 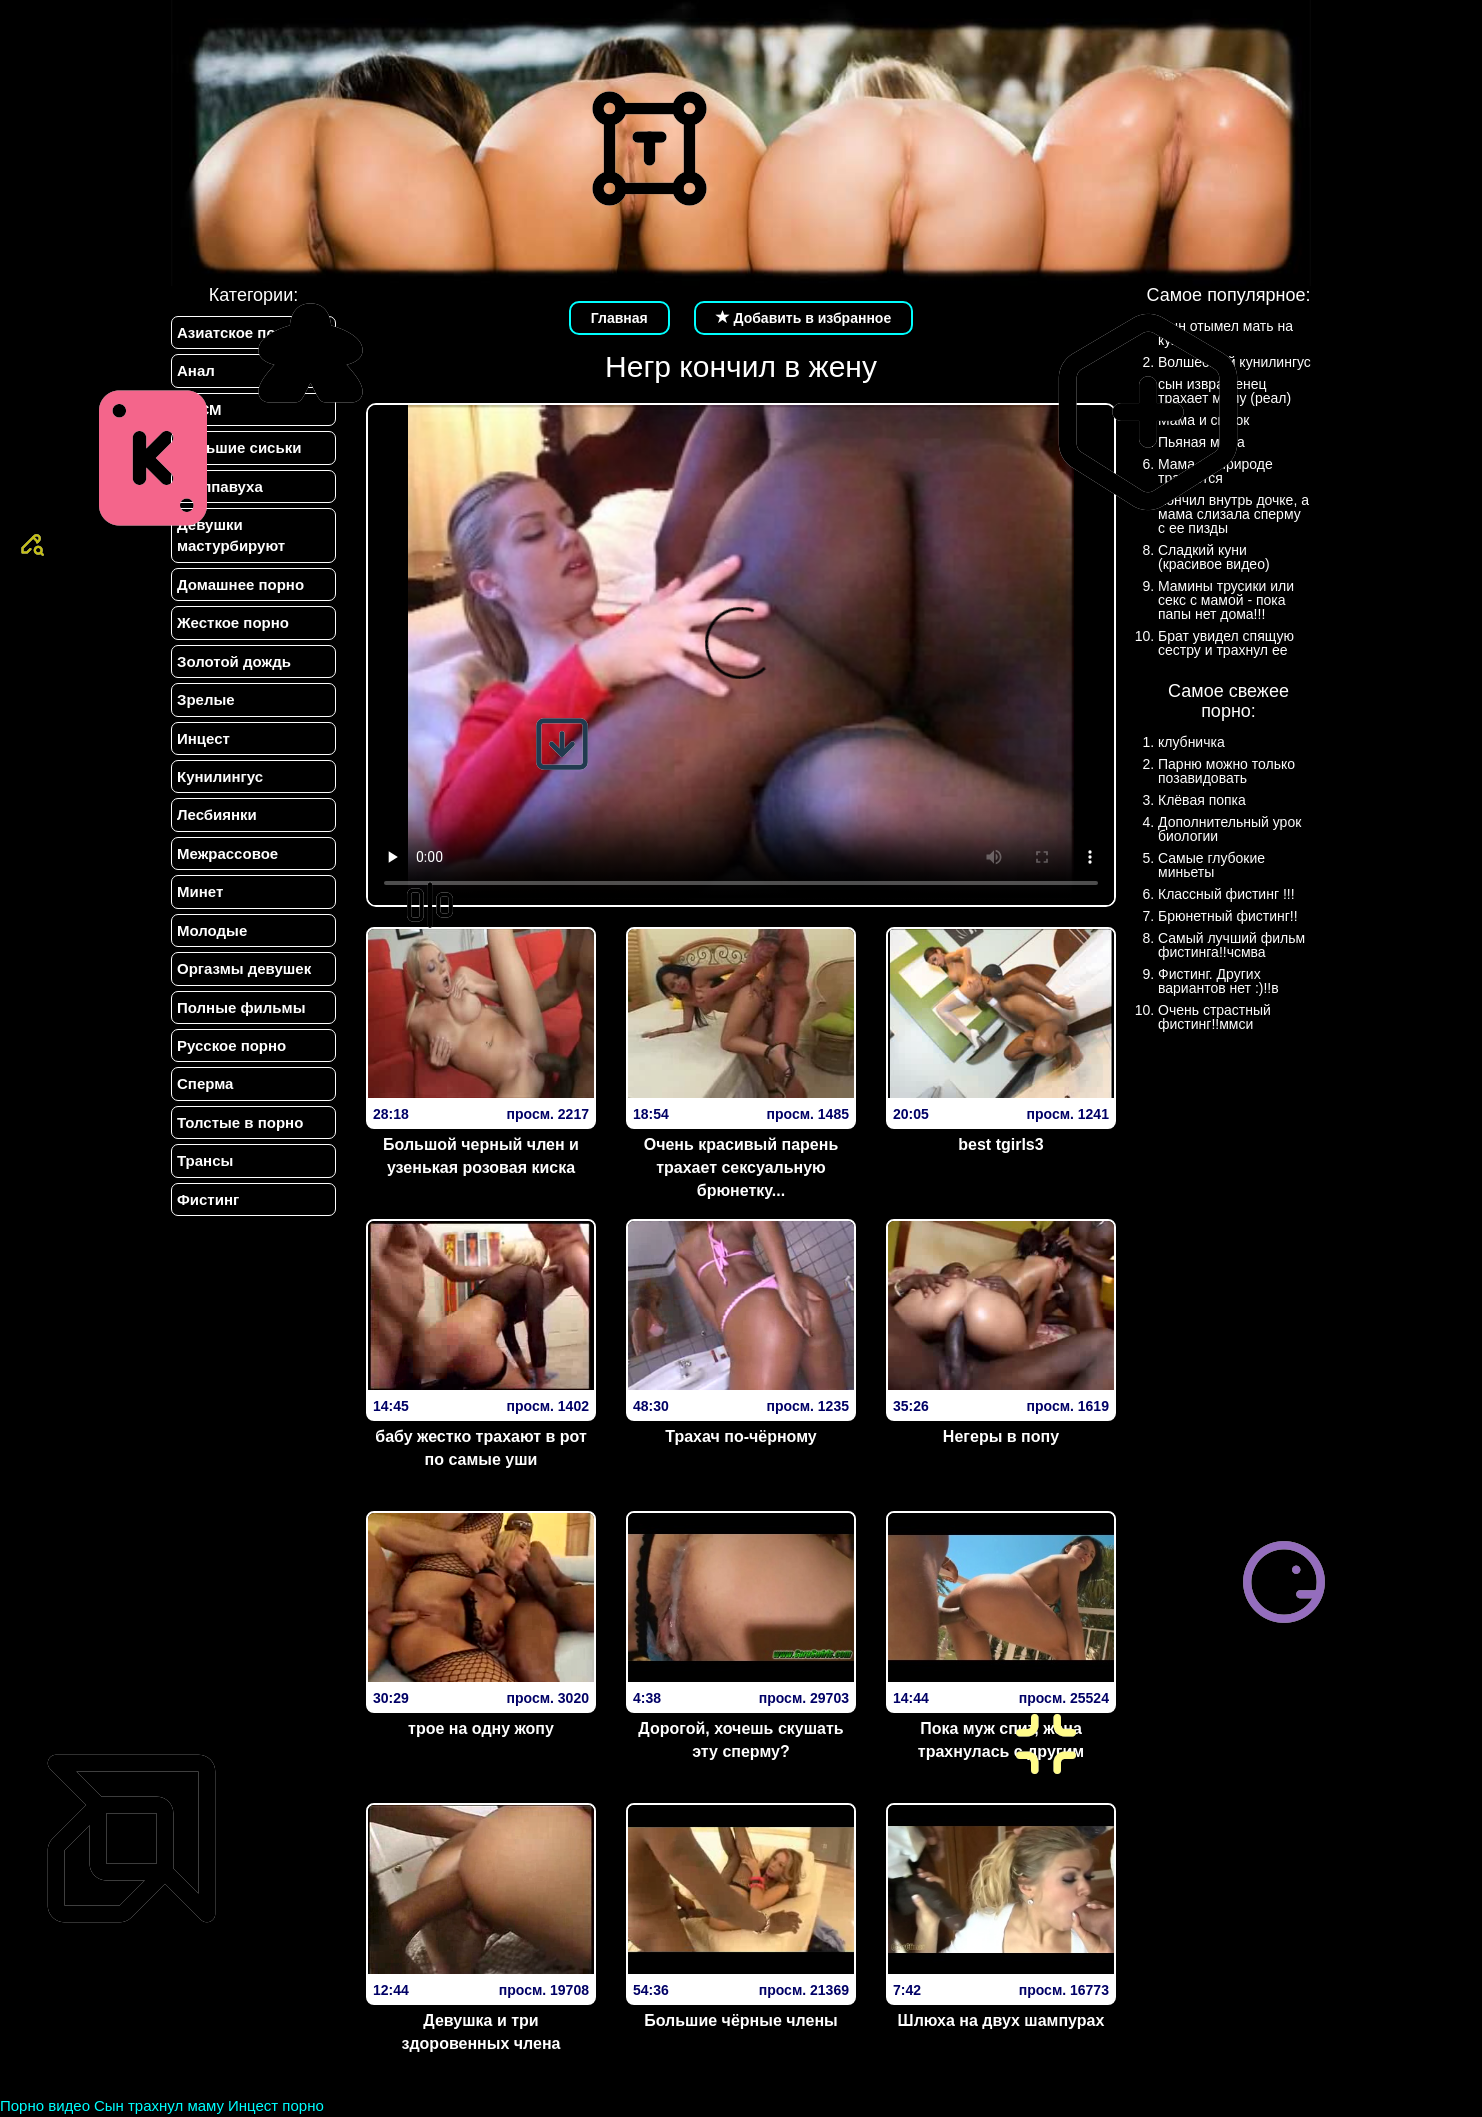 What do you see at coordinates (562, 744) in the screenshot?
I see `download file or content` at bounding box center [562, 744].